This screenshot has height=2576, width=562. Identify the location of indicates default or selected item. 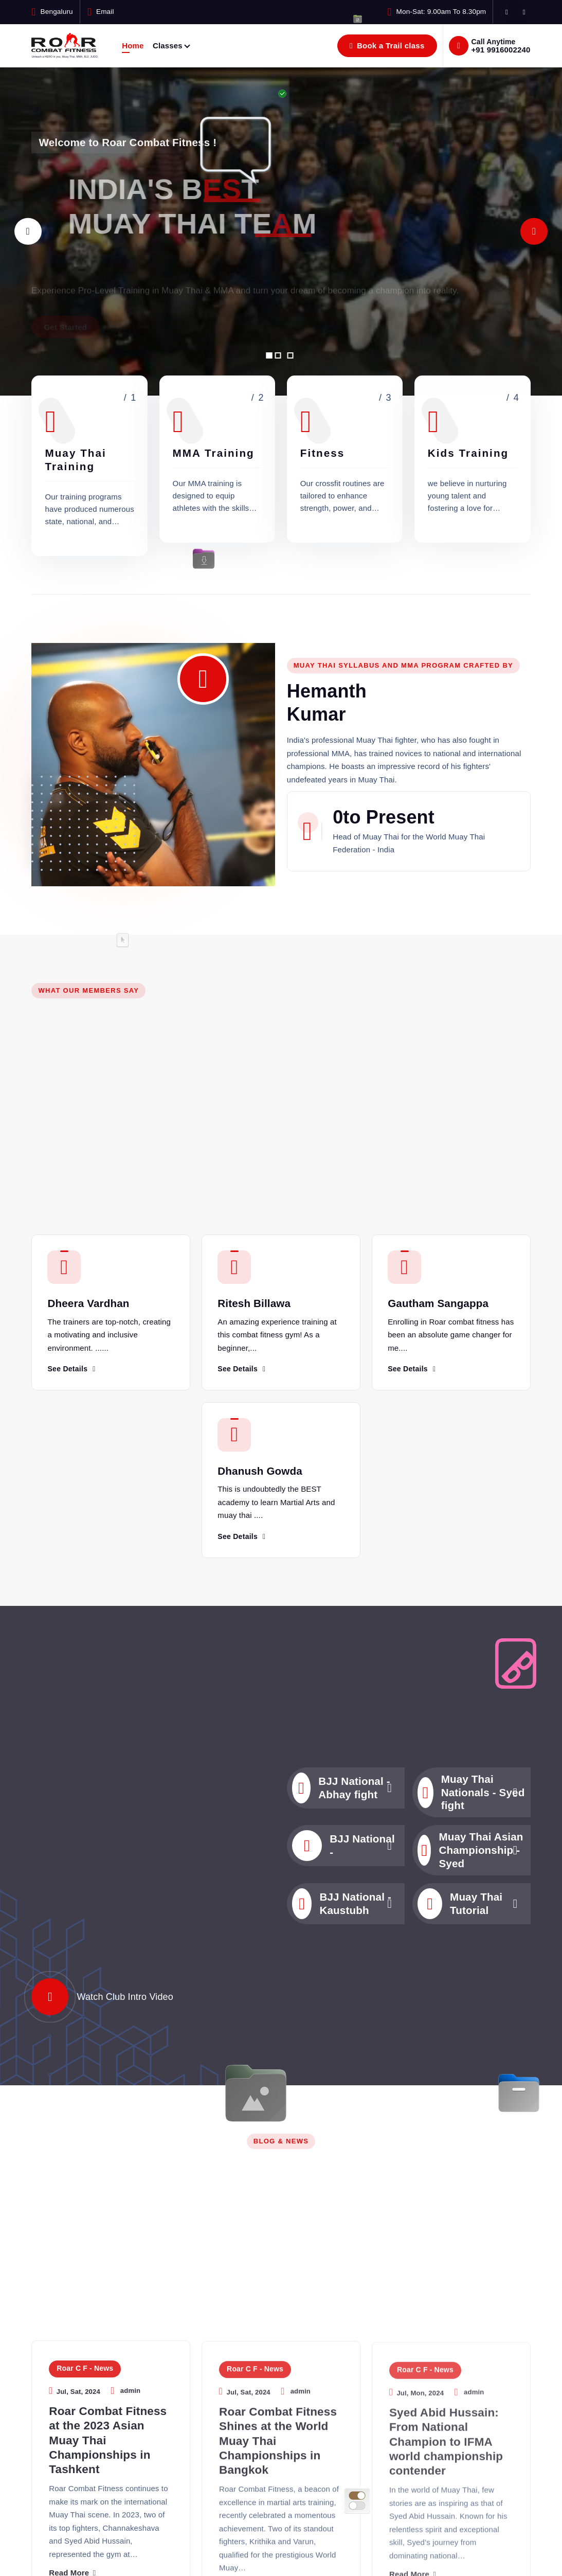
(282, 94).